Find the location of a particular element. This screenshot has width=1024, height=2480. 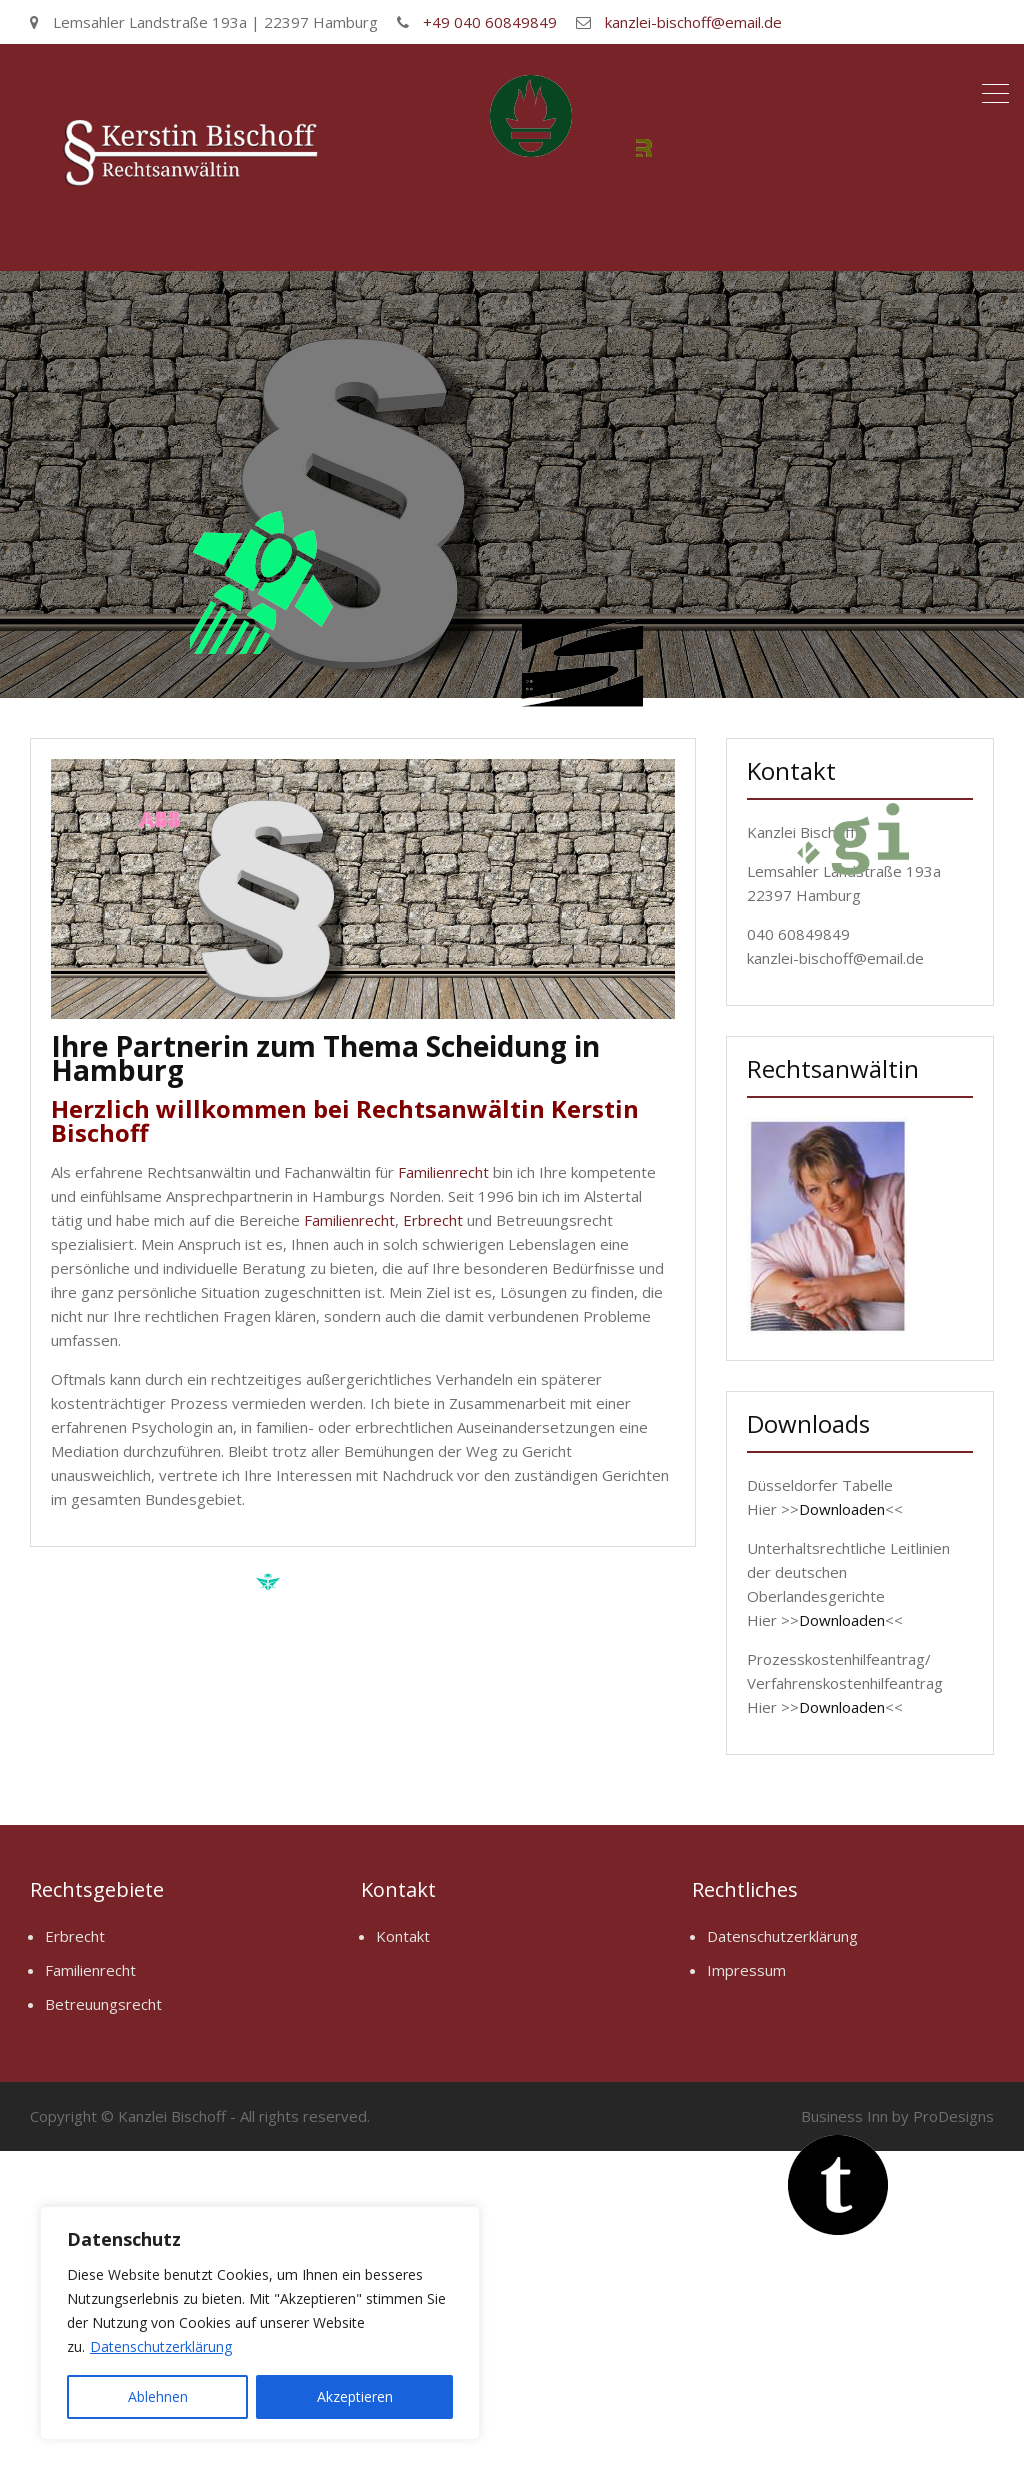

ABB company logo is located at coordinates (159, 819).